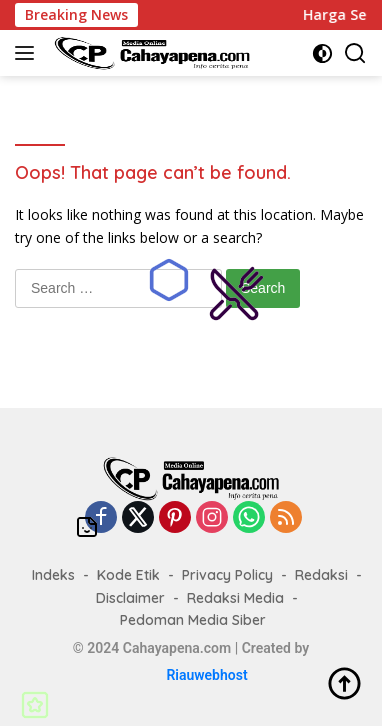  Describe the element at coordinates (169, 280) in the screenshot. I see `indicates a hexagonal shape or geometric element` at that location.